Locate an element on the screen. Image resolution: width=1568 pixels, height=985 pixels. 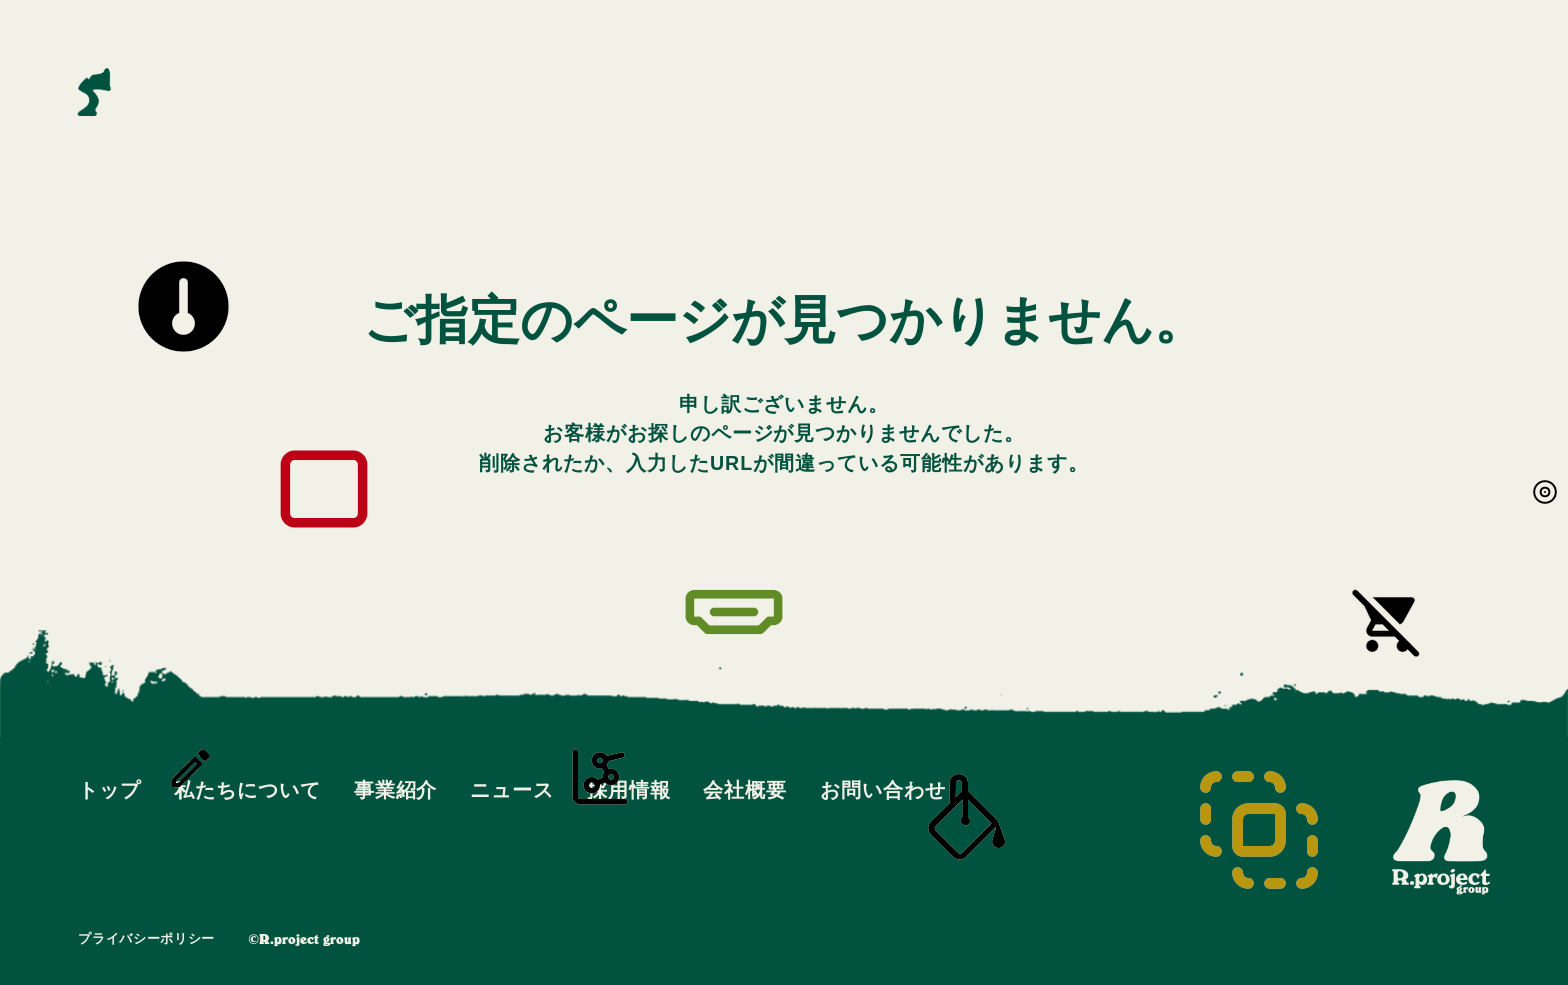
remove item from shopping cart is located at coordinates (1387, 621).